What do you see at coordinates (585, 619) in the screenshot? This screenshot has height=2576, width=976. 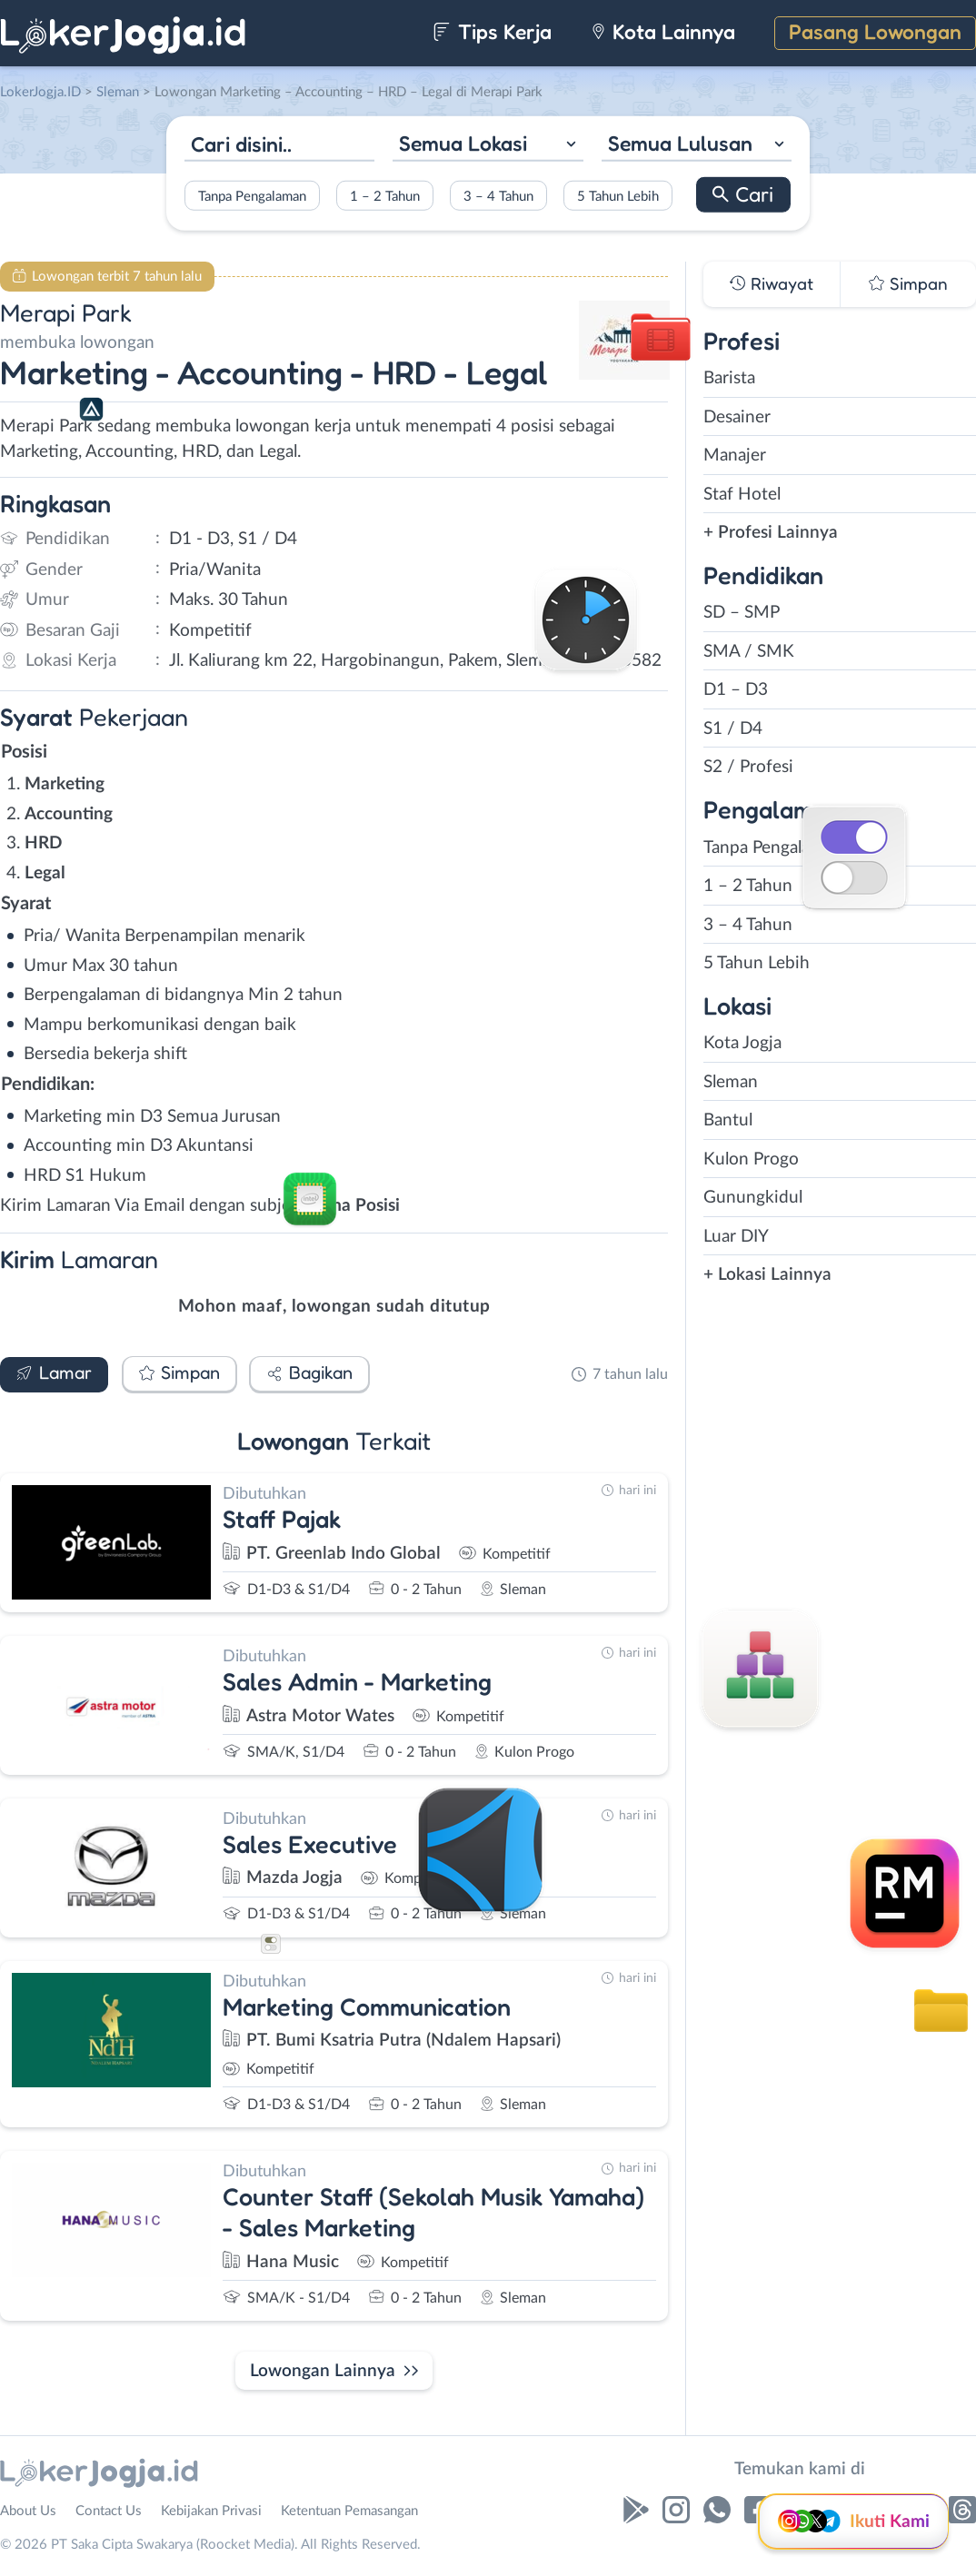 I see `open safe eyes app for screen break reminders` at bounding box center [585, 619].